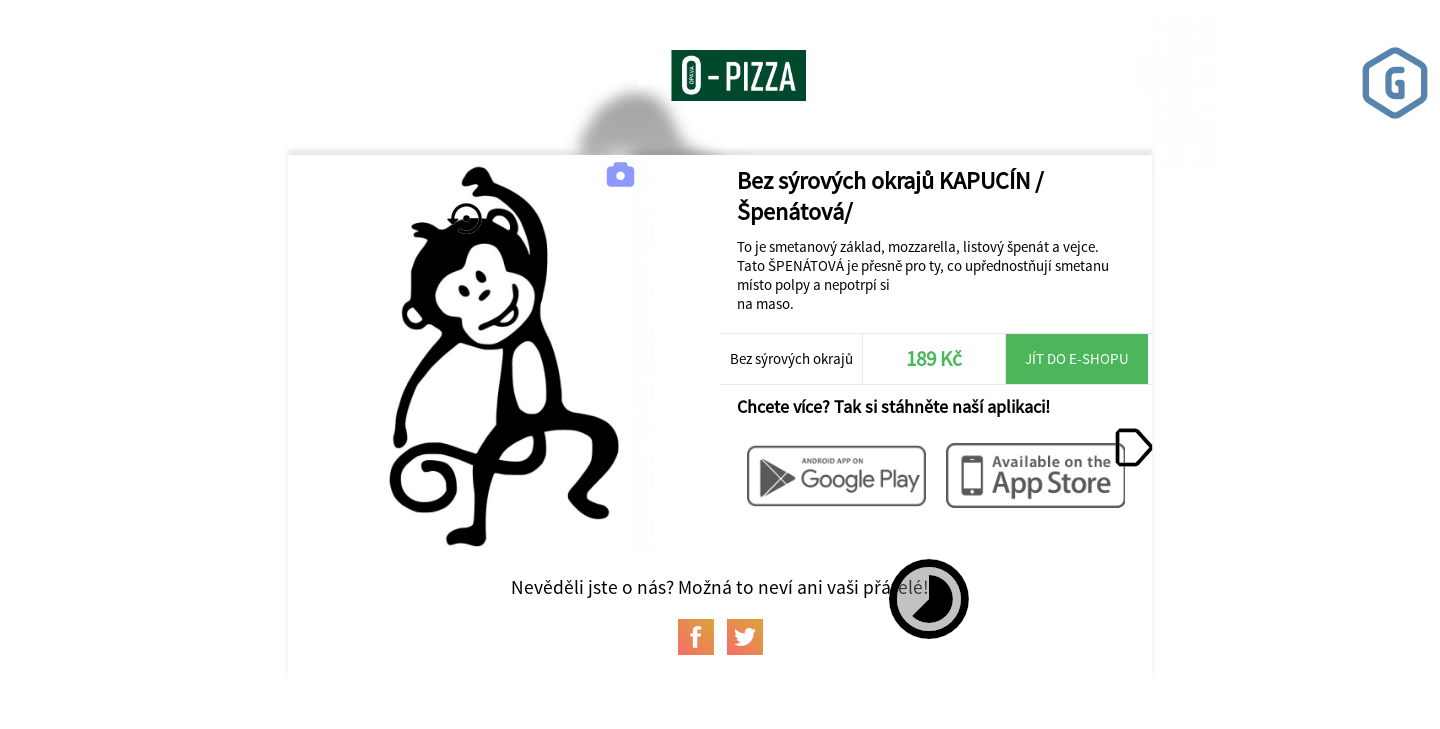 This screenshot has height=729, width=1440. Describe the element at coordinates (929, 599) in the screenshot. I see `access timelapse camera mode` at that location.